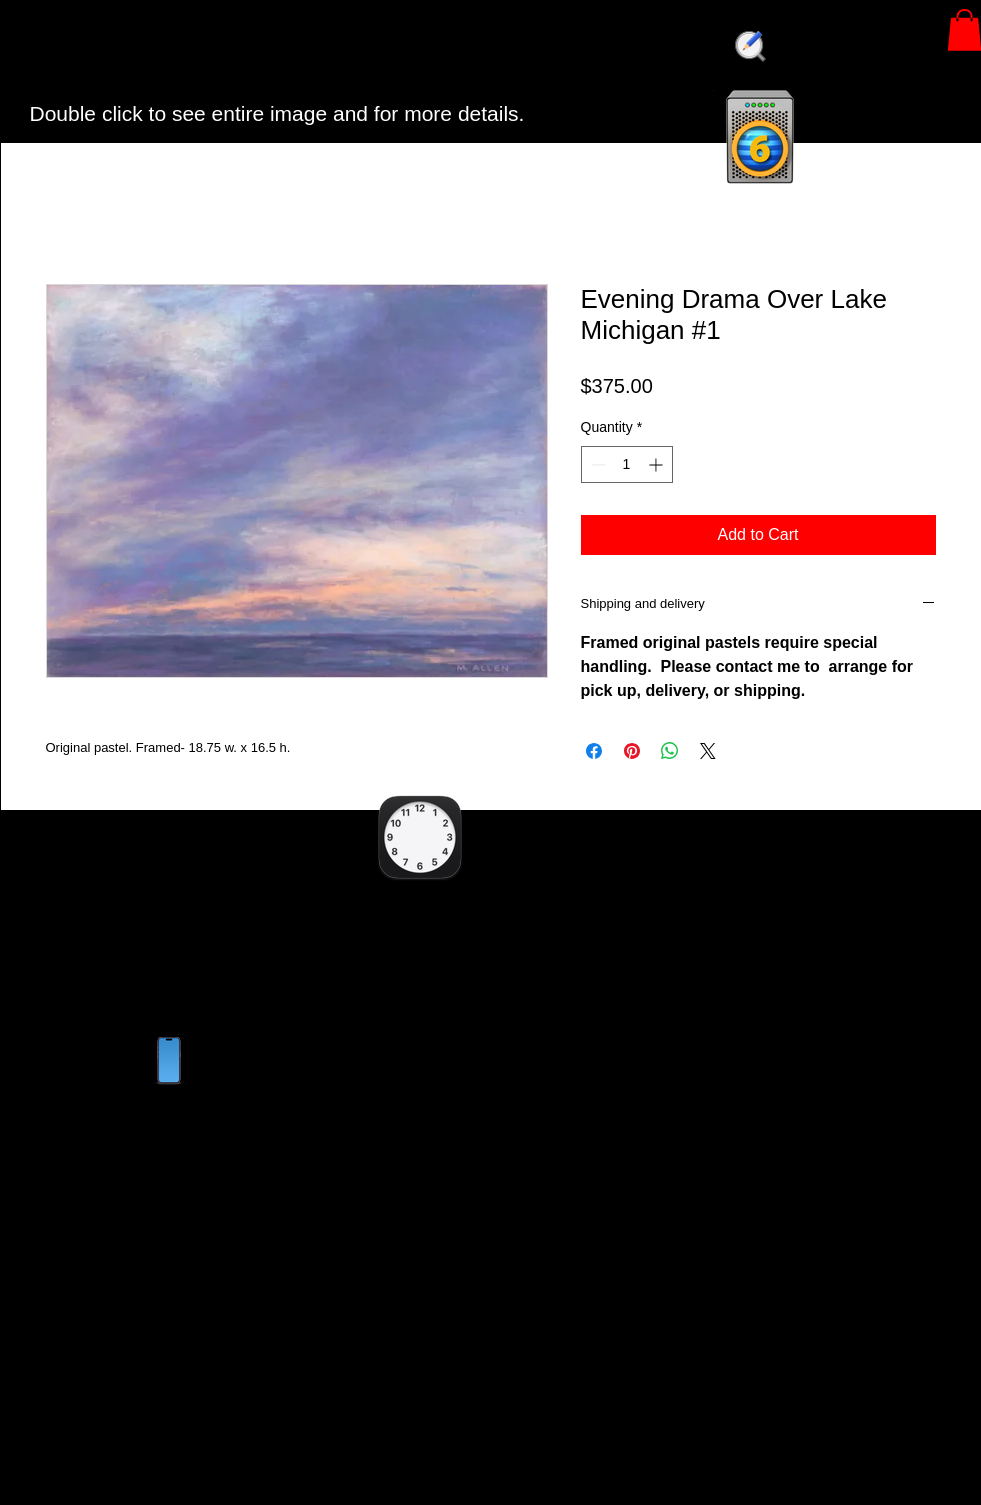 The width and height of the screenshot is (981, 1505). What do you see at coordinates (169, 1061) in the screenshot?
I see `iPhone 16 device icon` at bounding box center [169, 1061].